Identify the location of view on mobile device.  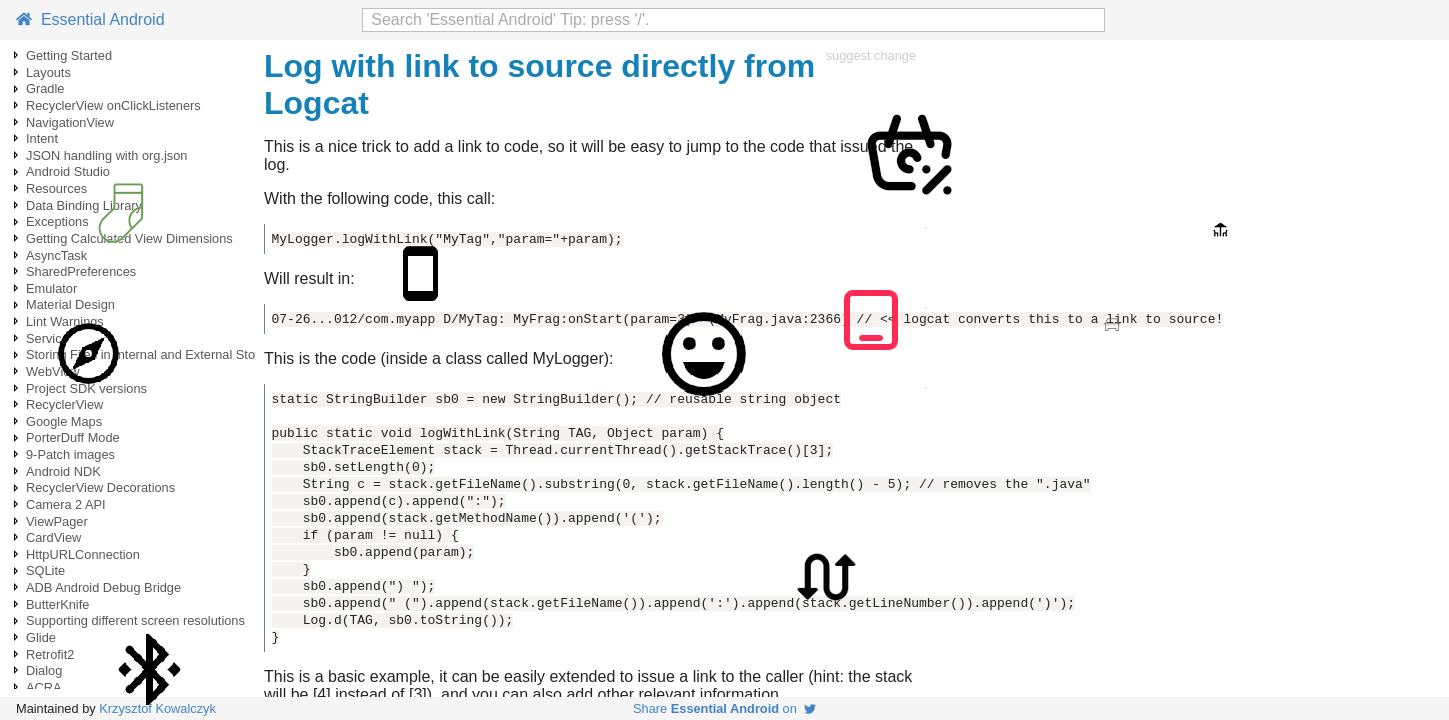
(420, 273).